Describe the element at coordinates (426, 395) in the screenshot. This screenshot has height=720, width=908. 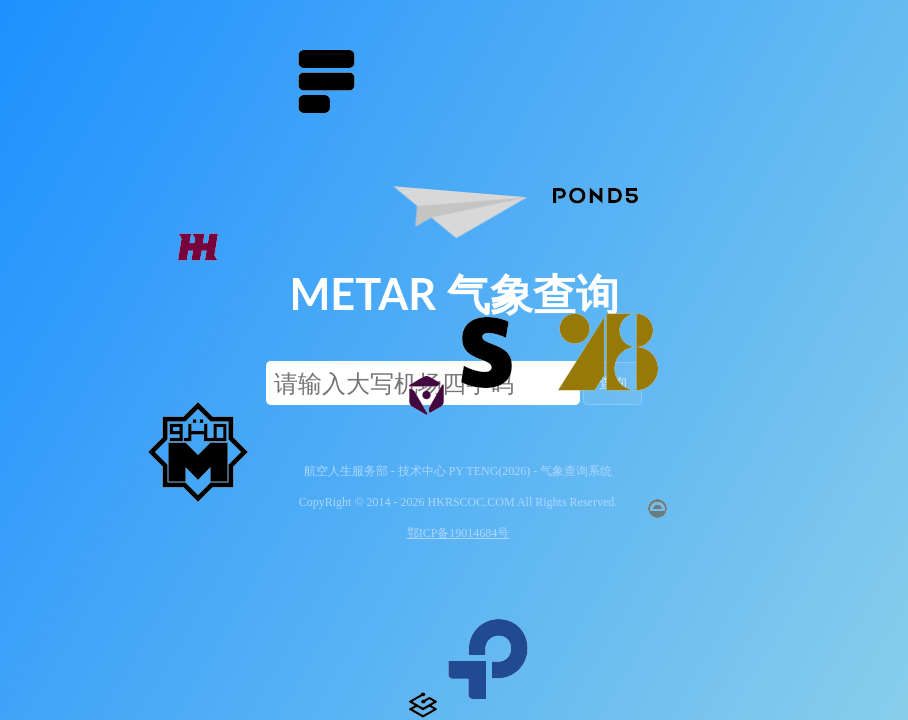
I see `nucleo icon library logo` at that location.